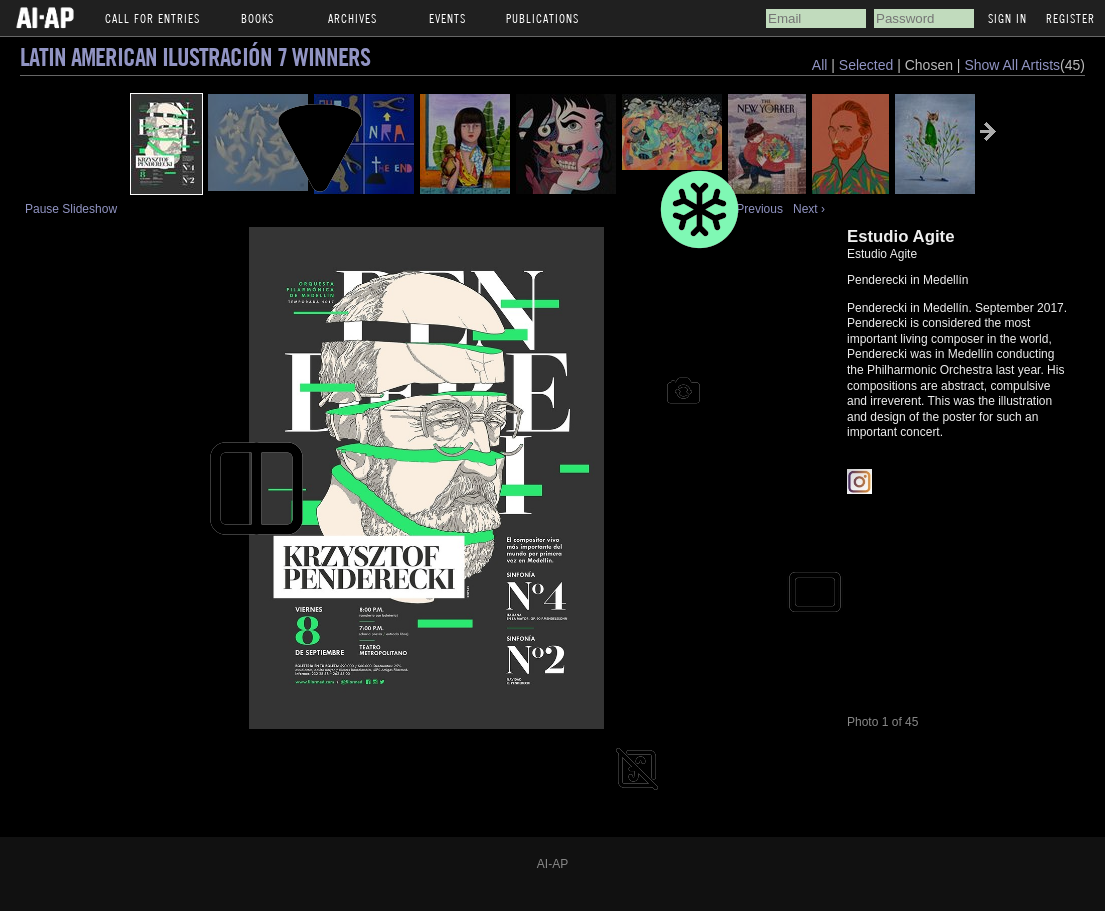  I want to click on switch between front and rear camera, so click(683, 390).